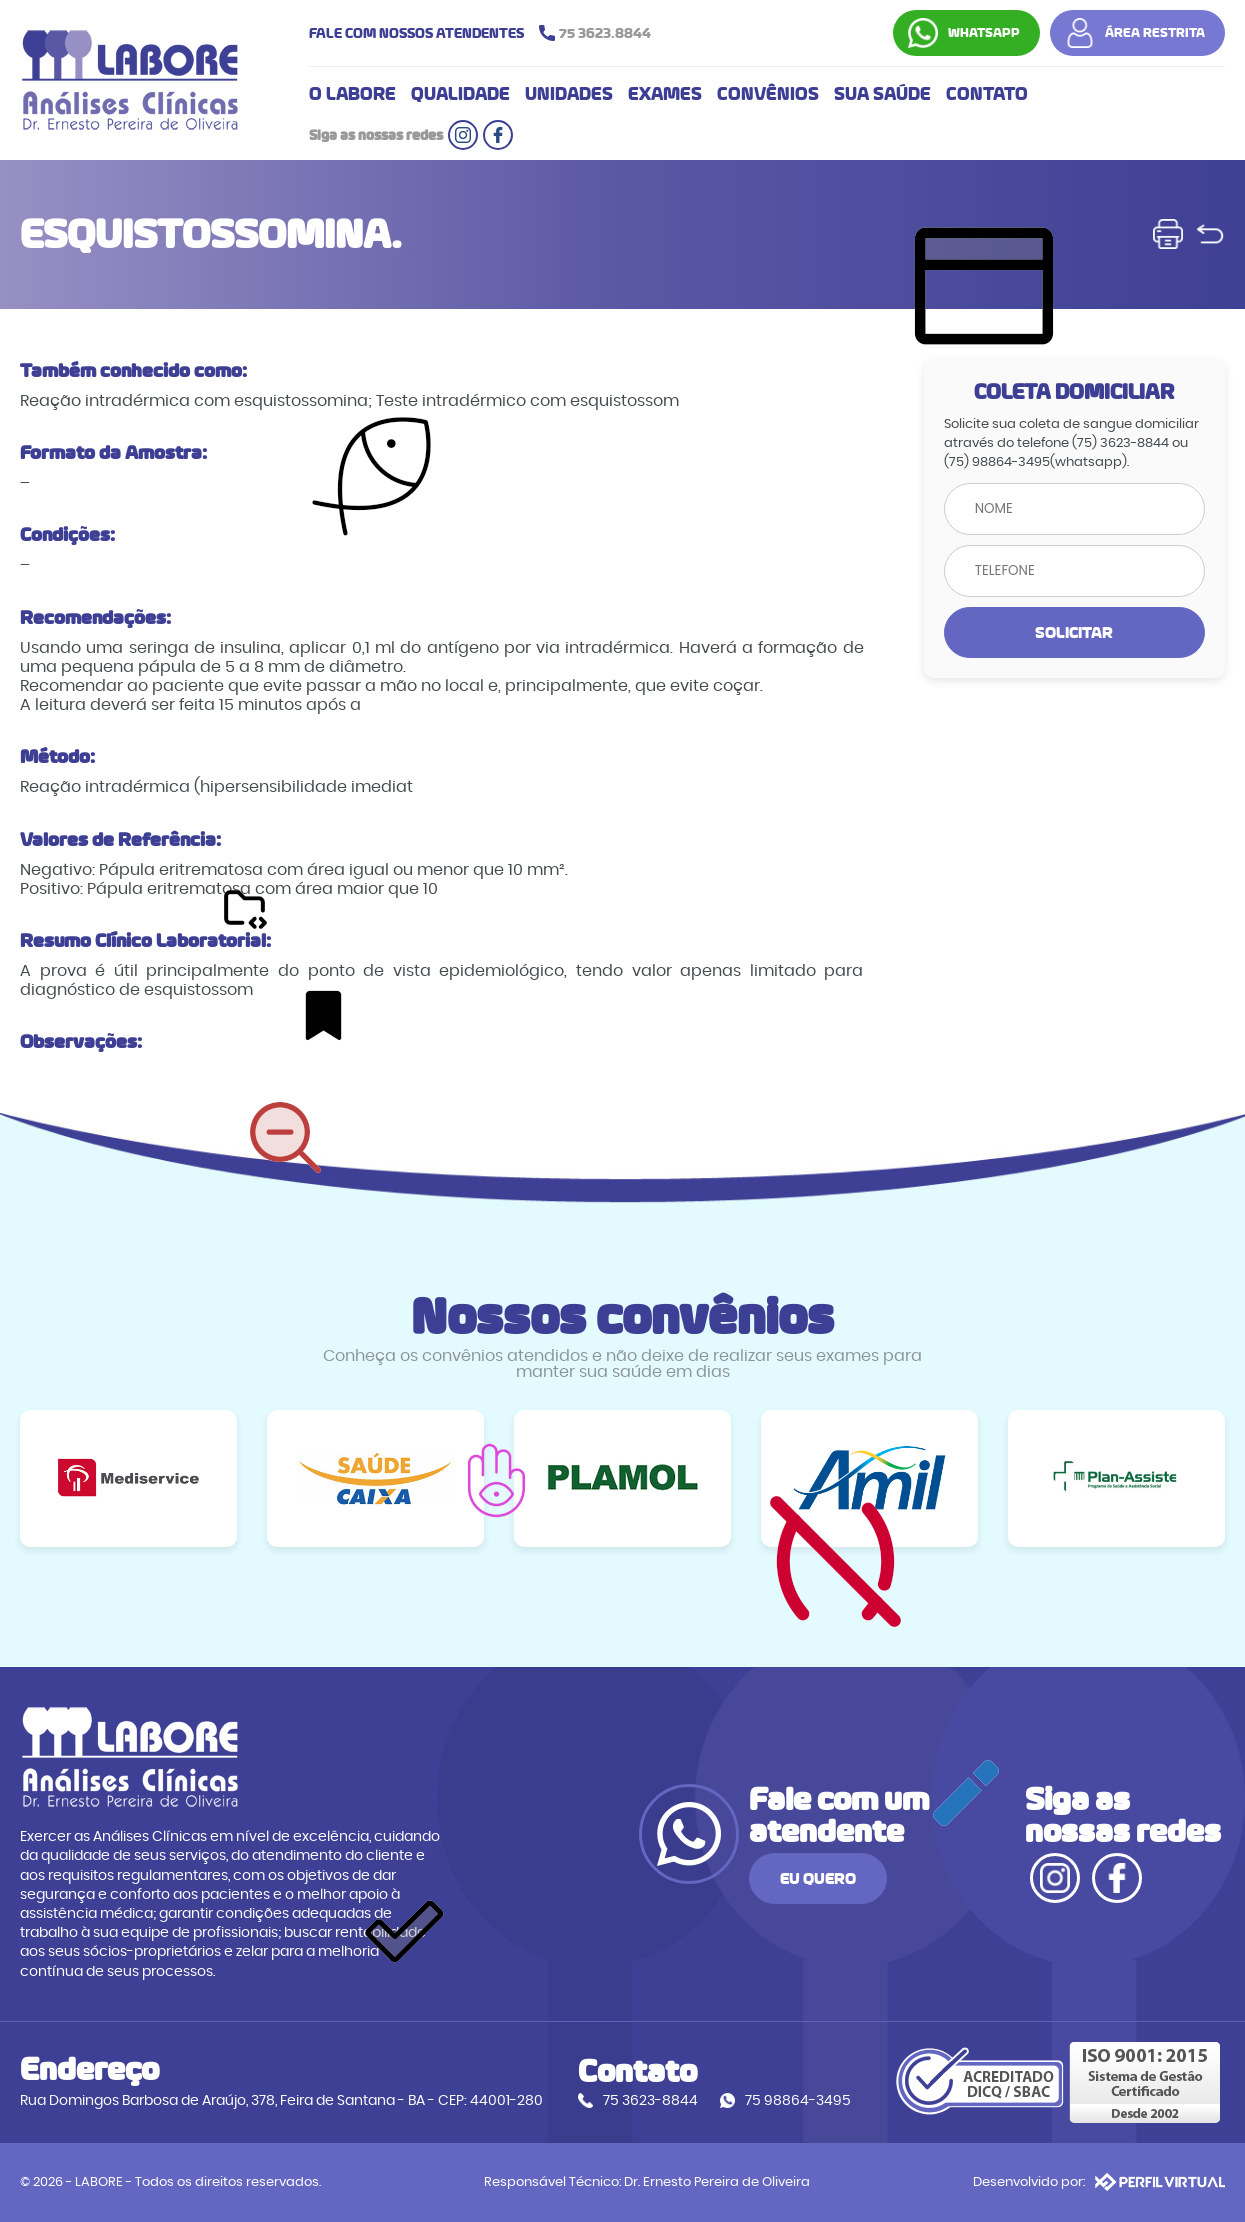  I want to click on access fishing or marine-related features, so click(376, 472).